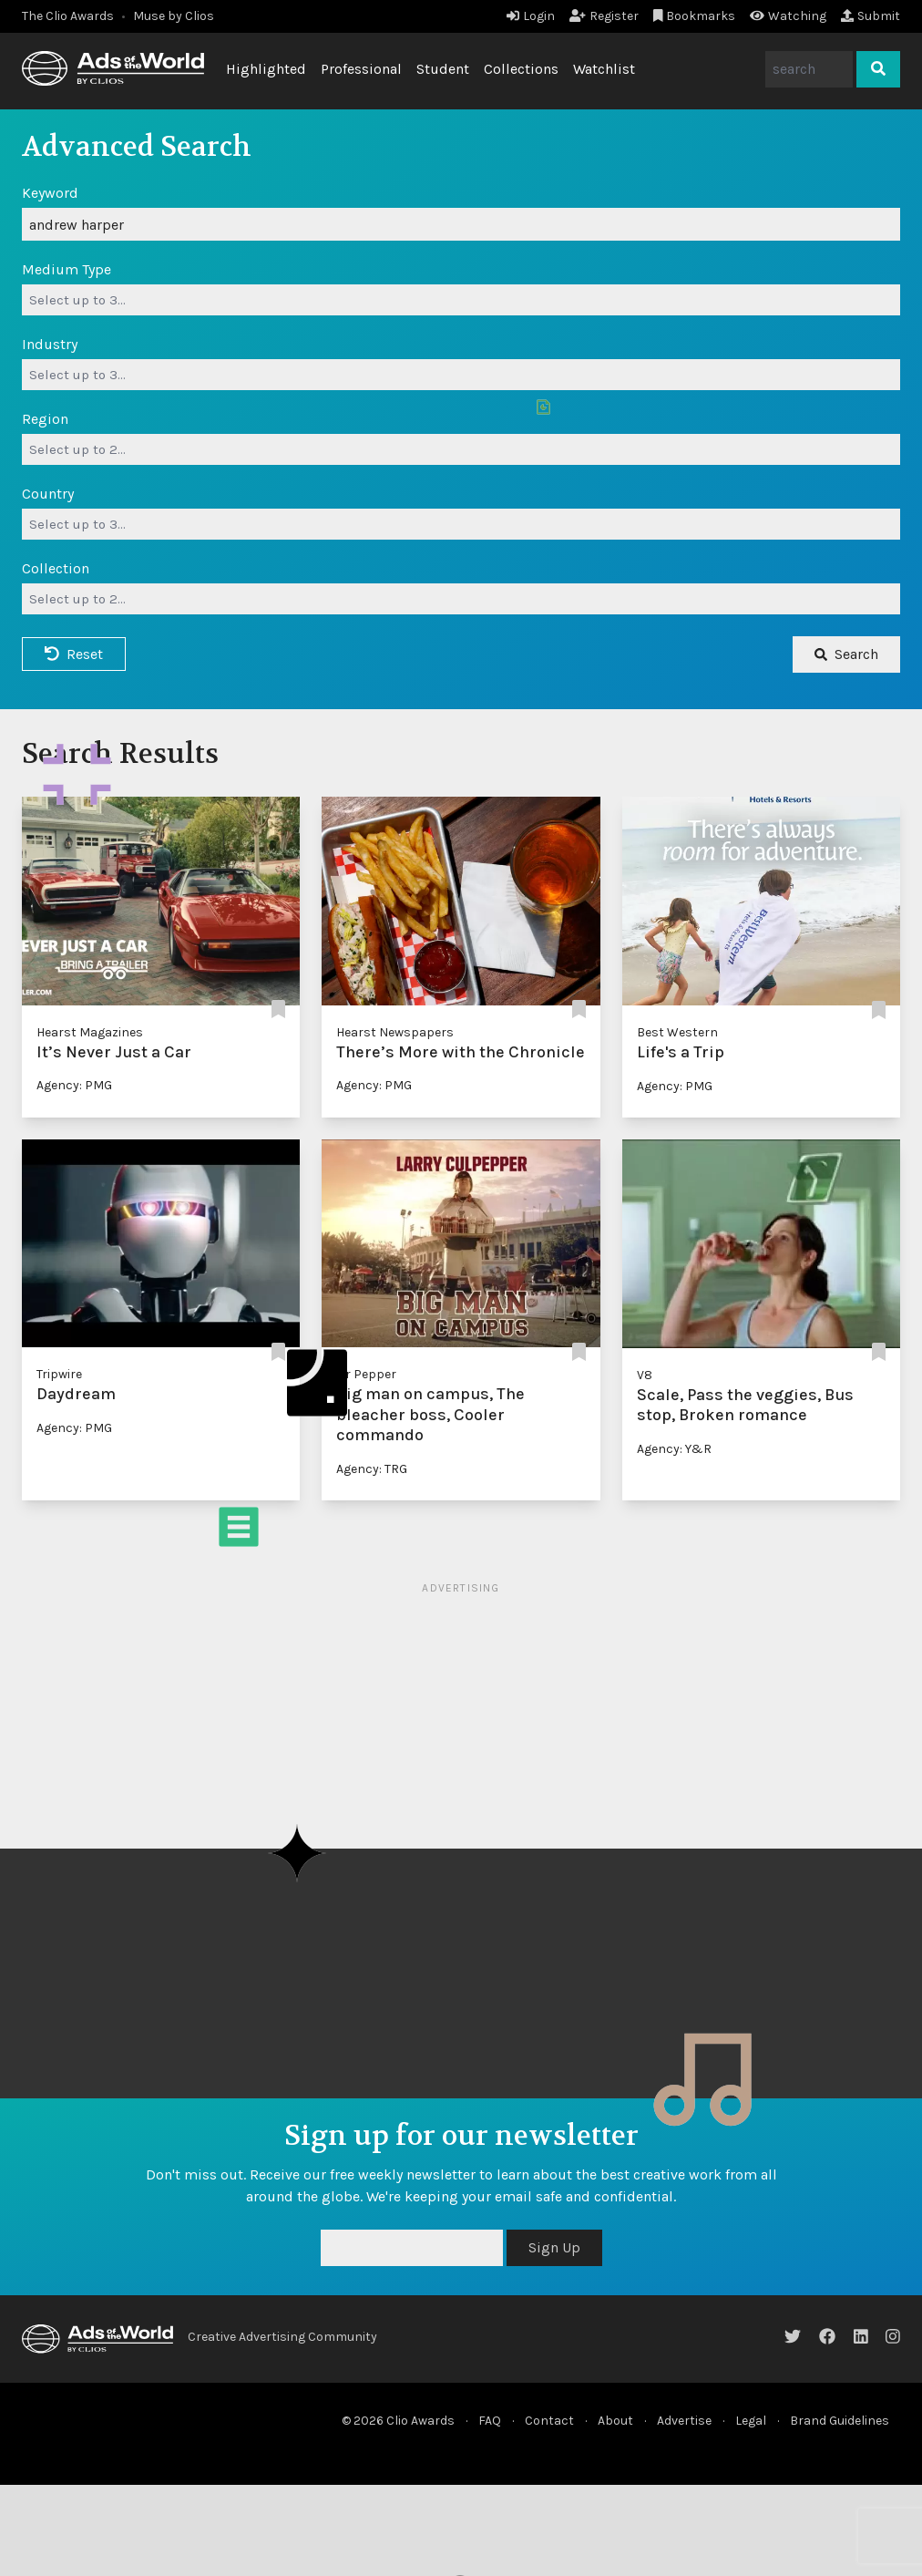  What do you see at coordinates (543, 407) in the screenshot?
I see `view document with chart data` at bounding box center [543, 407].